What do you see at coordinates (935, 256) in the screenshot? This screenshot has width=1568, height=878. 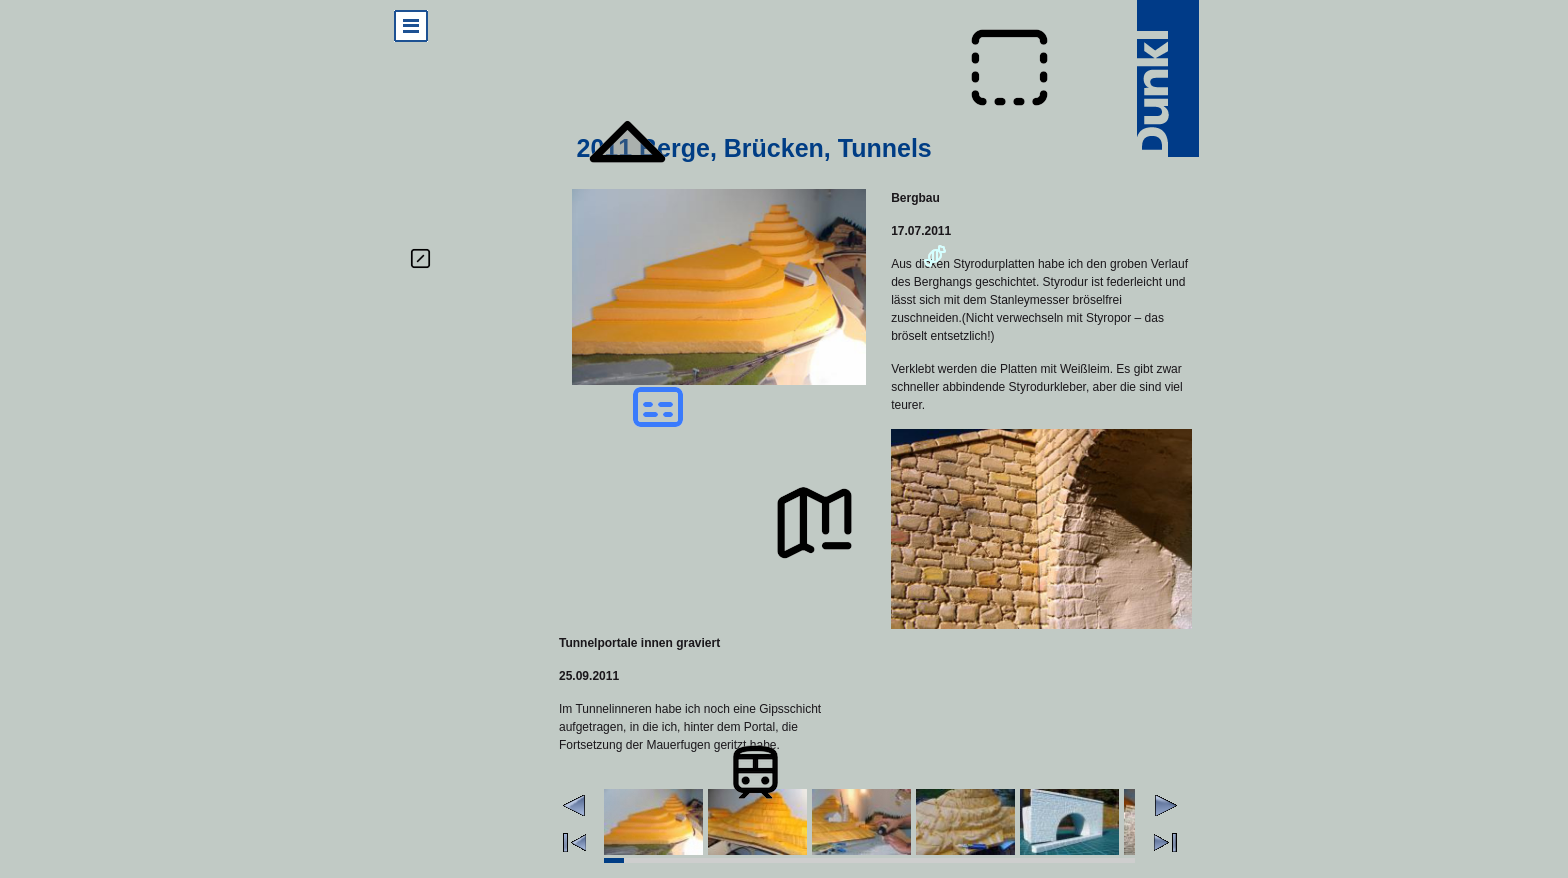 I see `access candy crush or similar game` at bounding box center [935, 256].